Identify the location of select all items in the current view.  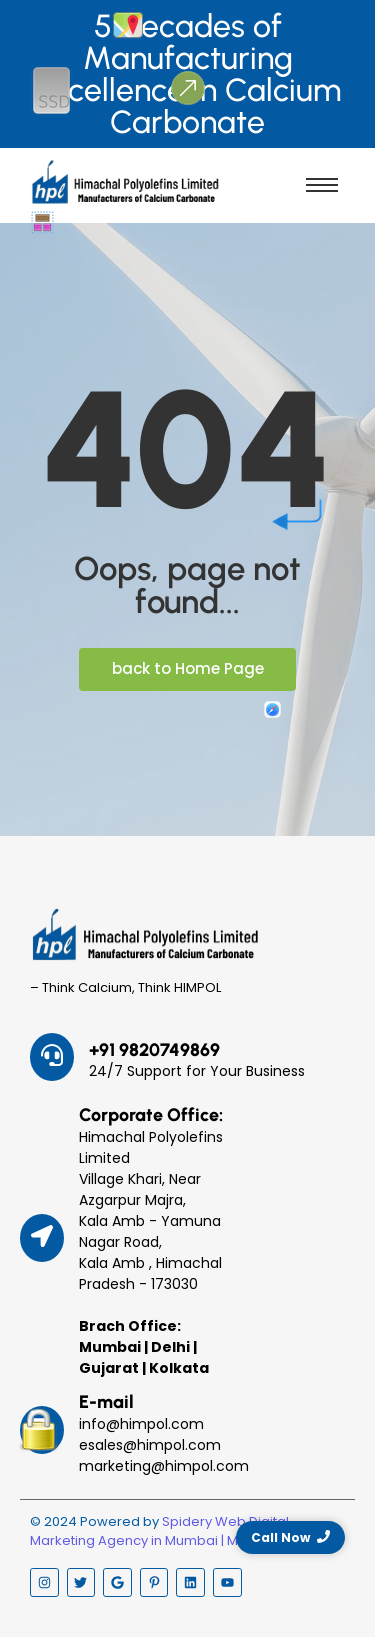
(42, 222).